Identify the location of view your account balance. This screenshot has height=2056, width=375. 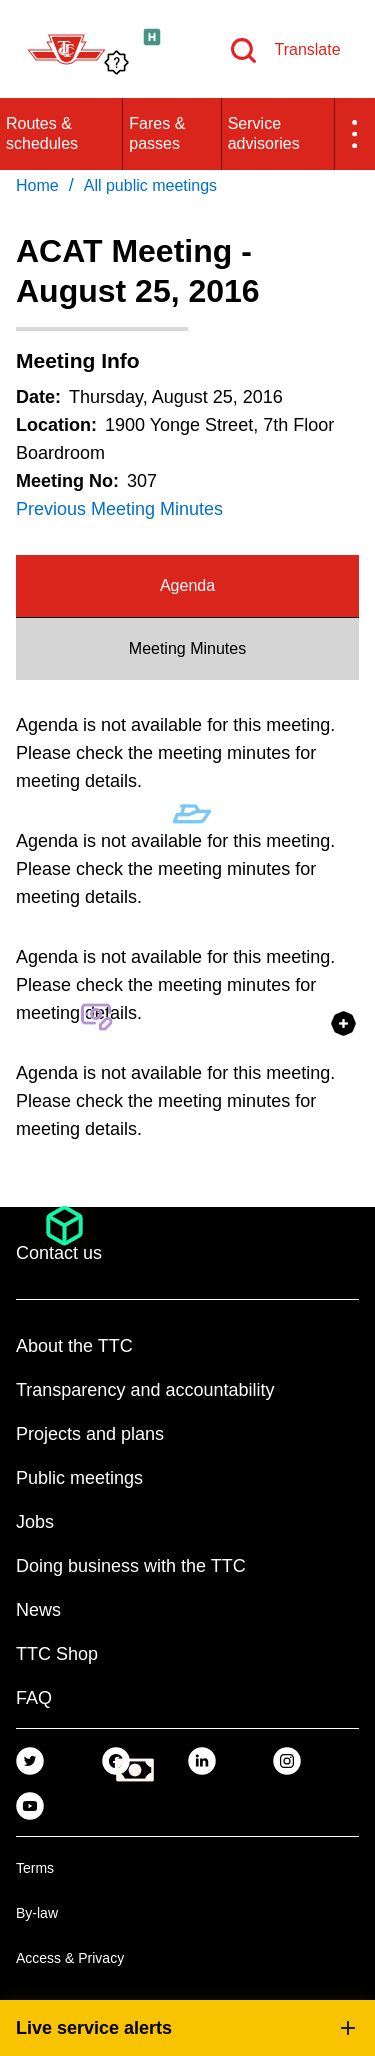
(135, 1770).